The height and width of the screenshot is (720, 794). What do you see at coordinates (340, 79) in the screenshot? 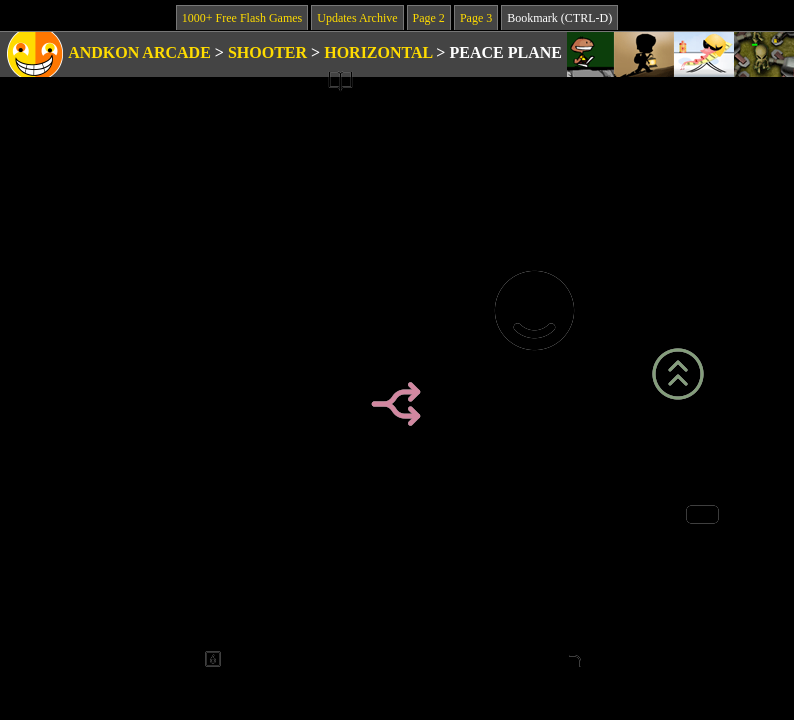
I see `open a book or reading view` at bounding box center [340, 79].